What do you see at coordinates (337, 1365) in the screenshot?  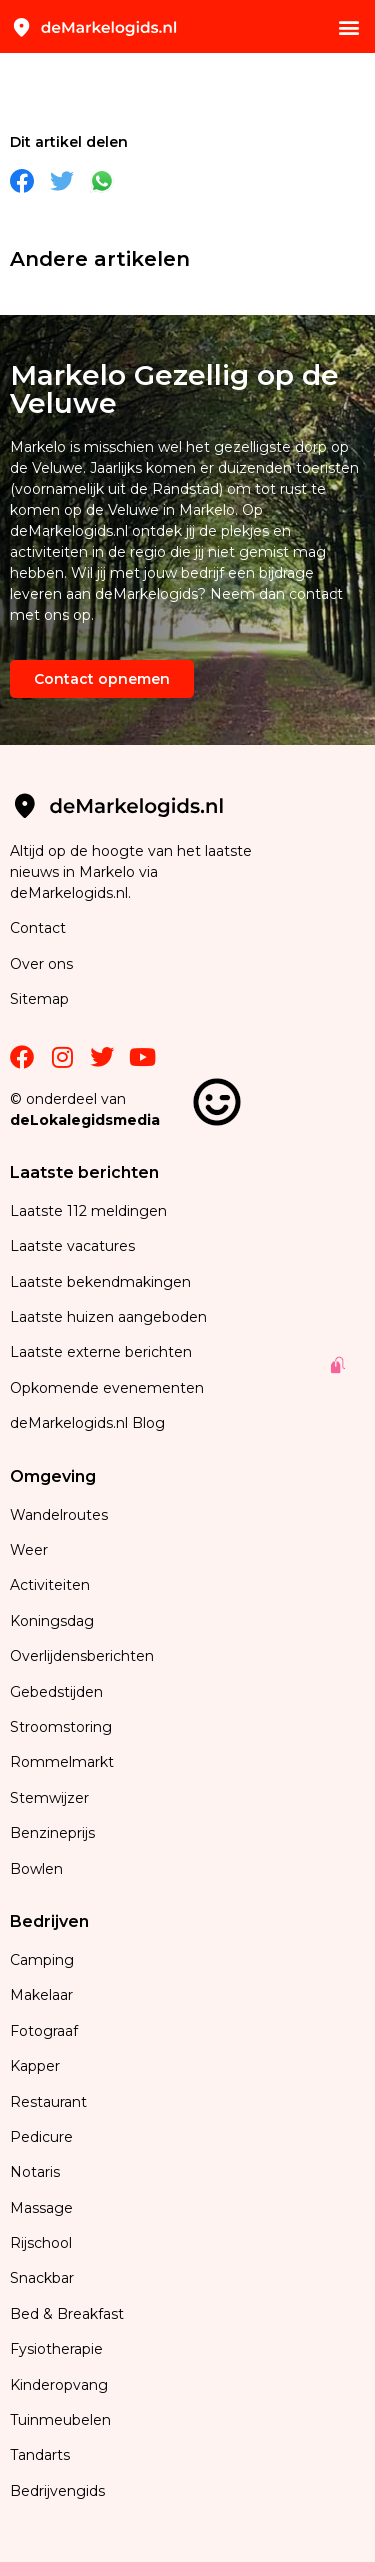 I see `browse tea or hot beverage options` at bounding box center [337, 1365].